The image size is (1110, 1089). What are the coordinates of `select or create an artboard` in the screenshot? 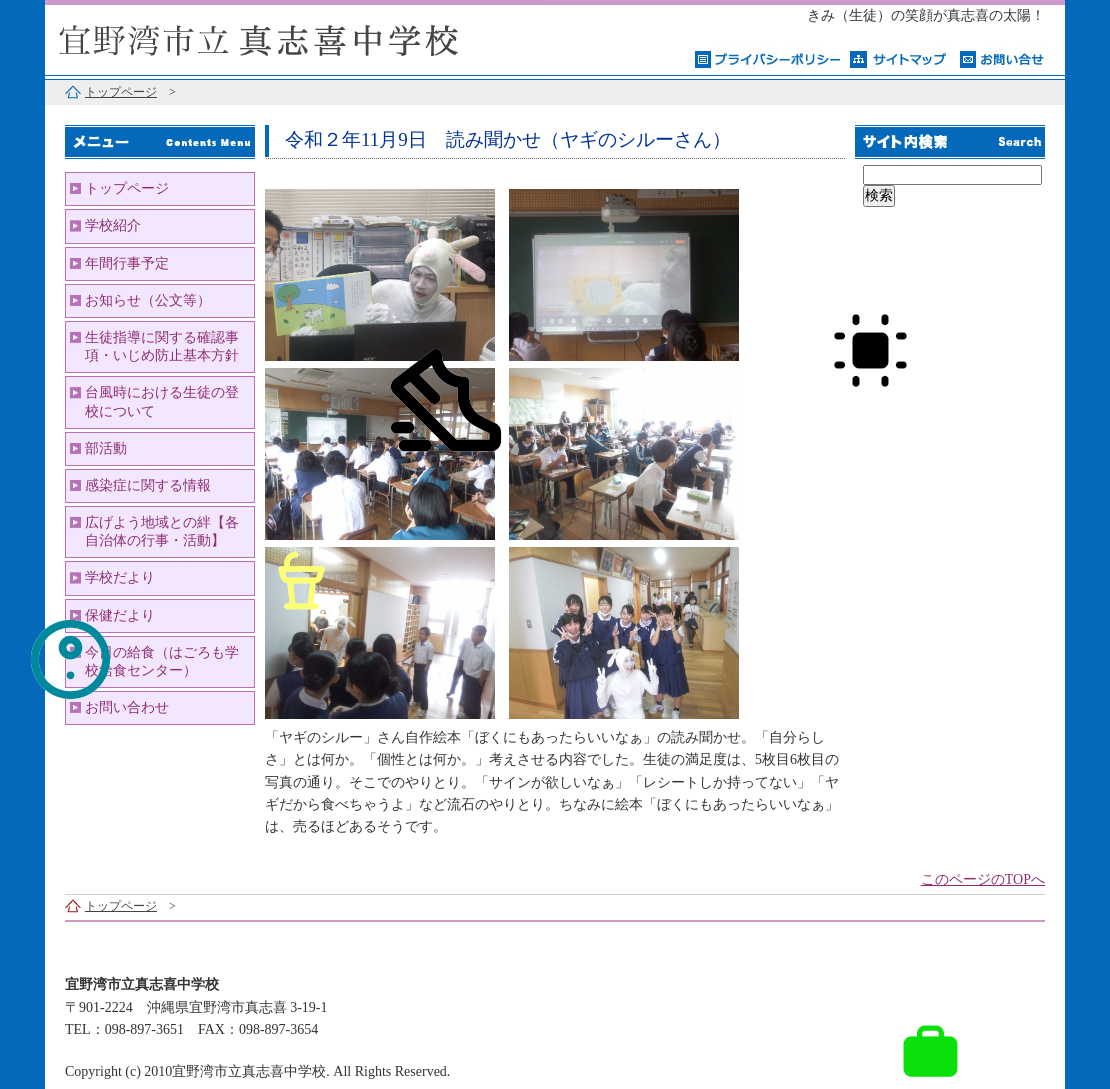 It's located at (870, 350).